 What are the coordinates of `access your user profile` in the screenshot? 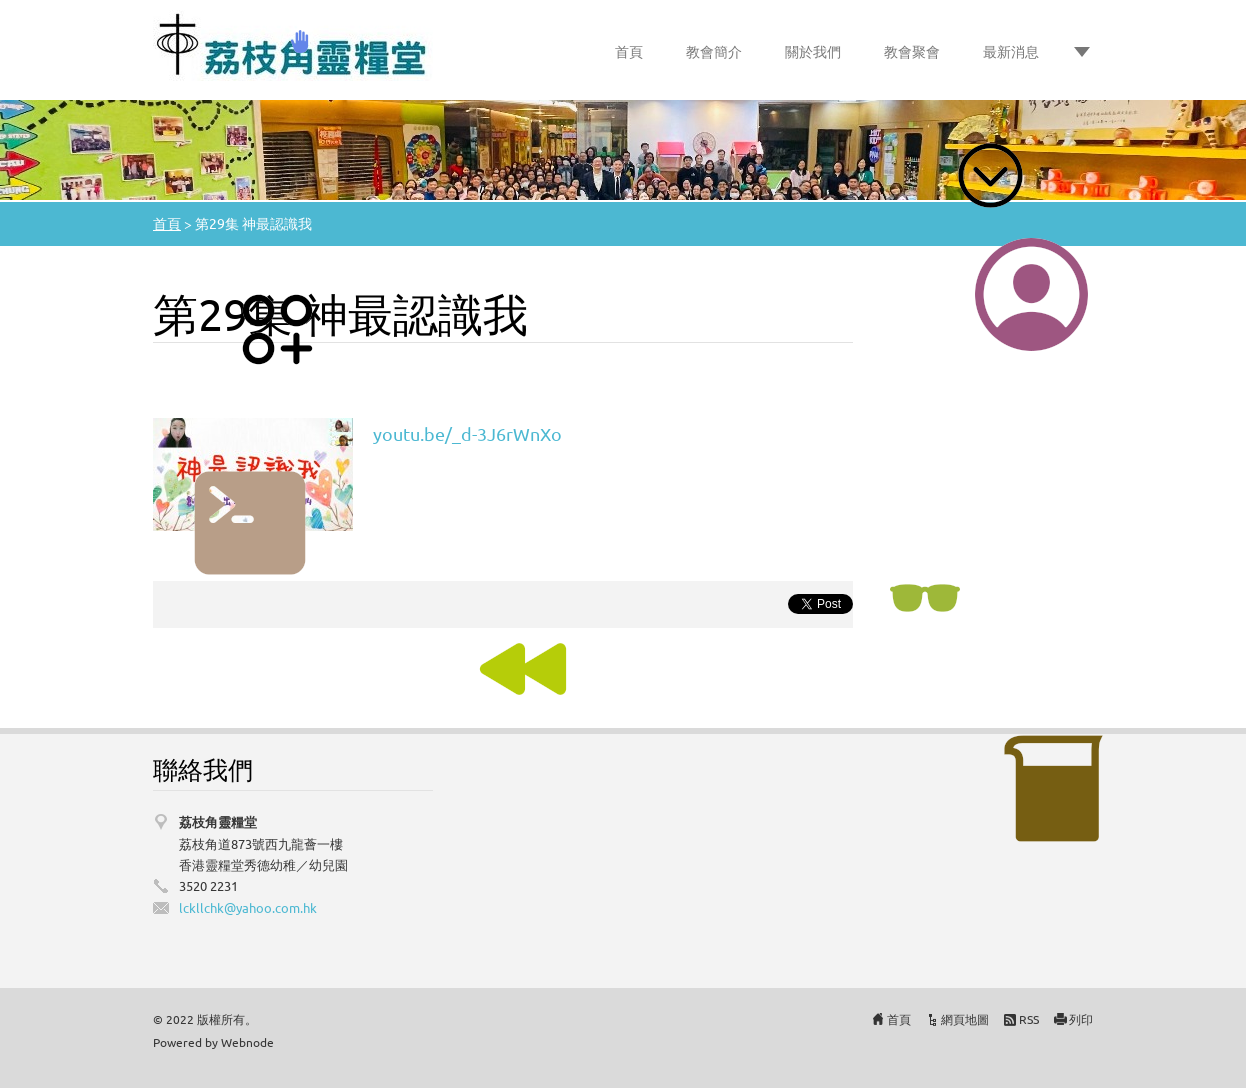 It's located at (1031, 294).